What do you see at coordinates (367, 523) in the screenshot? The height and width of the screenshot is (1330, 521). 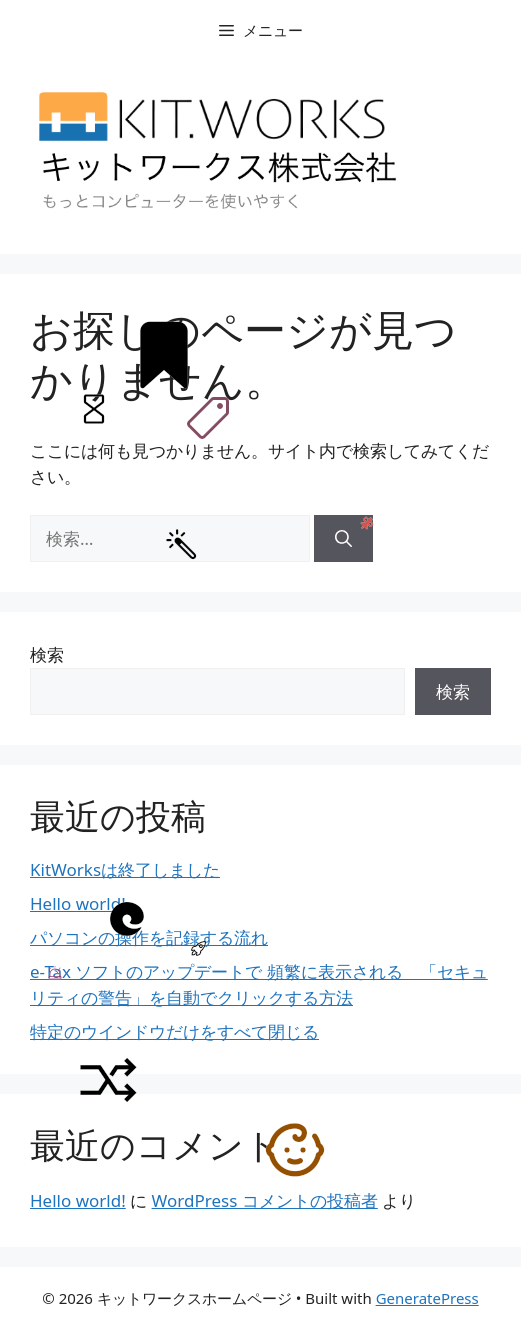 I see `access satellite connection settings` at bounding box center [367, 523].